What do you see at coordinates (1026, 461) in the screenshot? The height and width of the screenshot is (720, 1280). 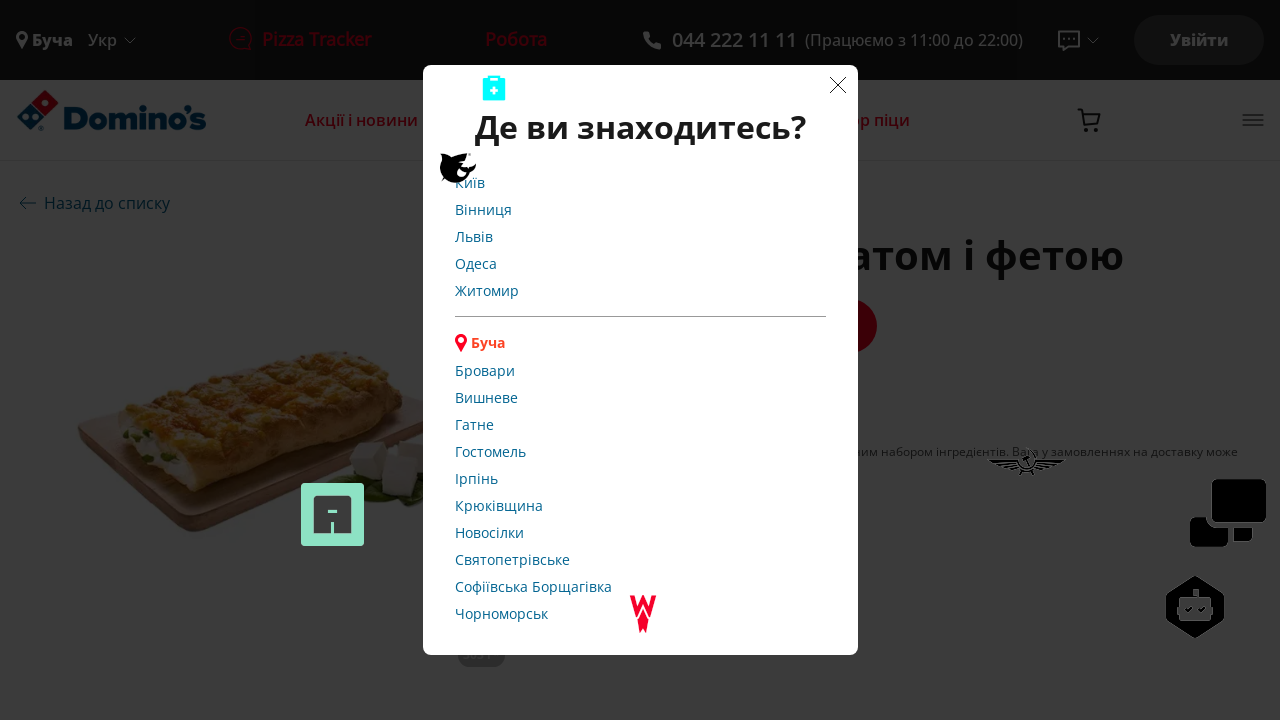 I see `aeroflot airline logo` at bounding box center [1026, 461].